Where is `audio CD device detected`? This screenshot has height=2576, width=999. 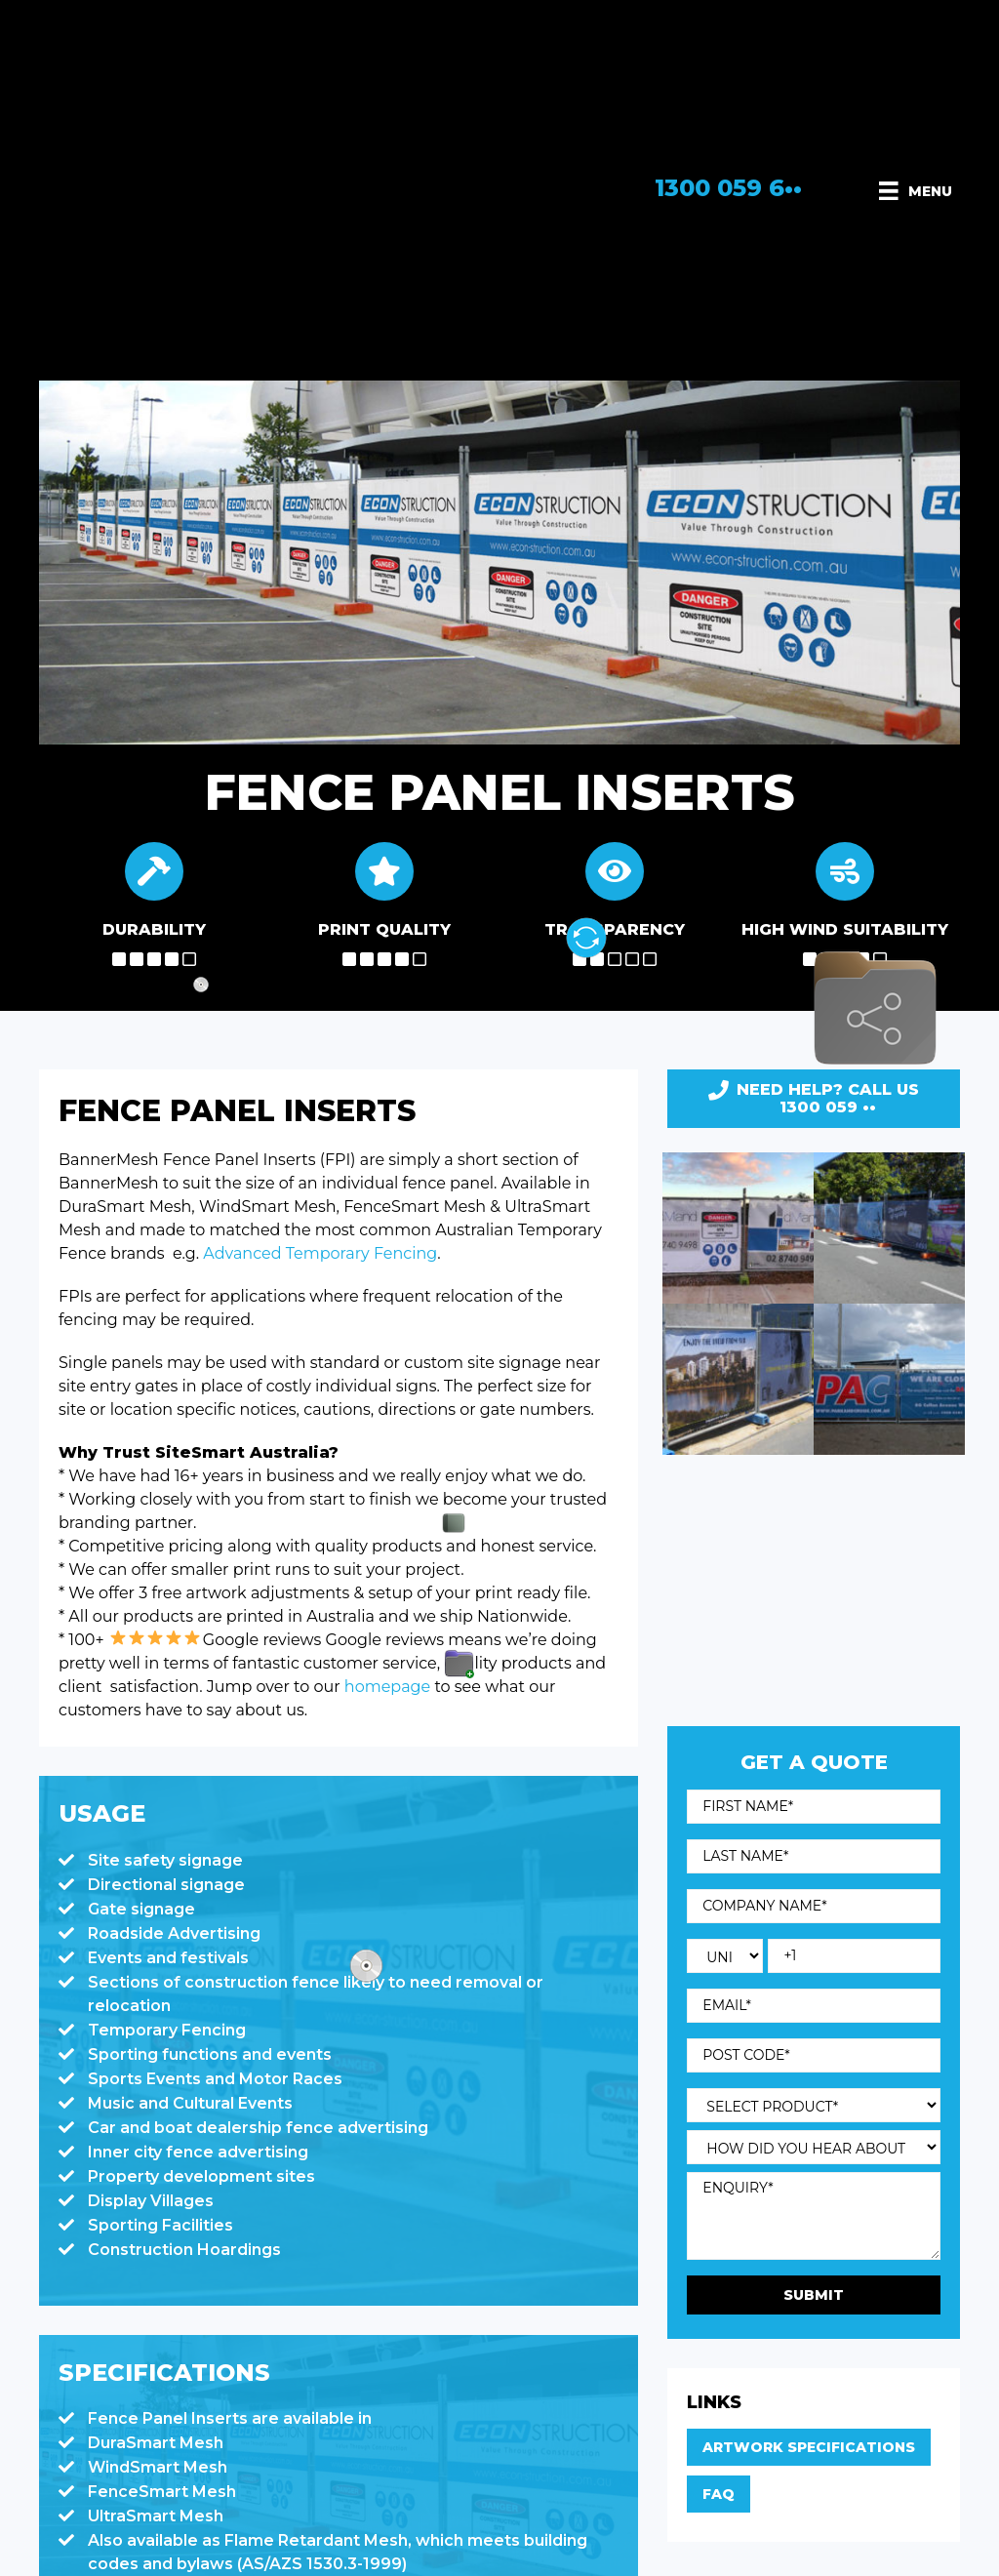
audio CD device detected is located at coordinates (201, 985).